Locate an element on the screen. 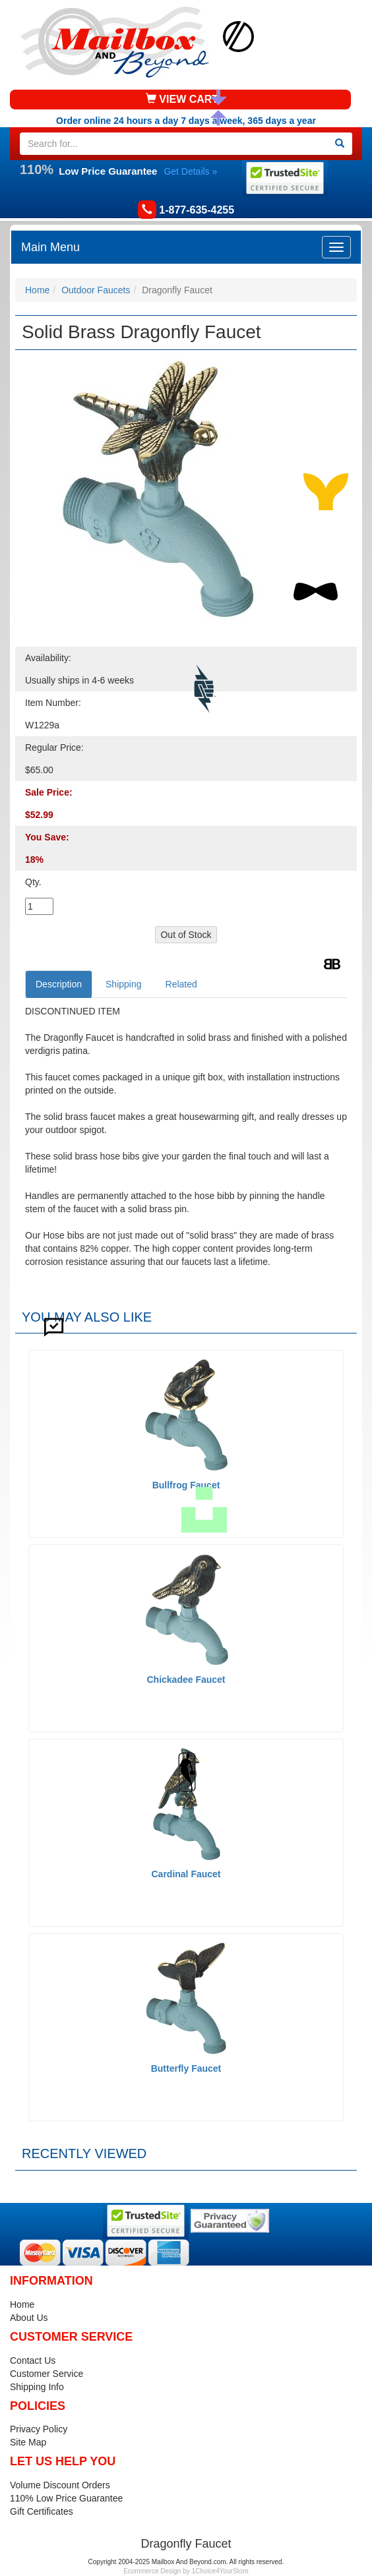  NodeBB forum software logo is located at coordinates (332, 964).